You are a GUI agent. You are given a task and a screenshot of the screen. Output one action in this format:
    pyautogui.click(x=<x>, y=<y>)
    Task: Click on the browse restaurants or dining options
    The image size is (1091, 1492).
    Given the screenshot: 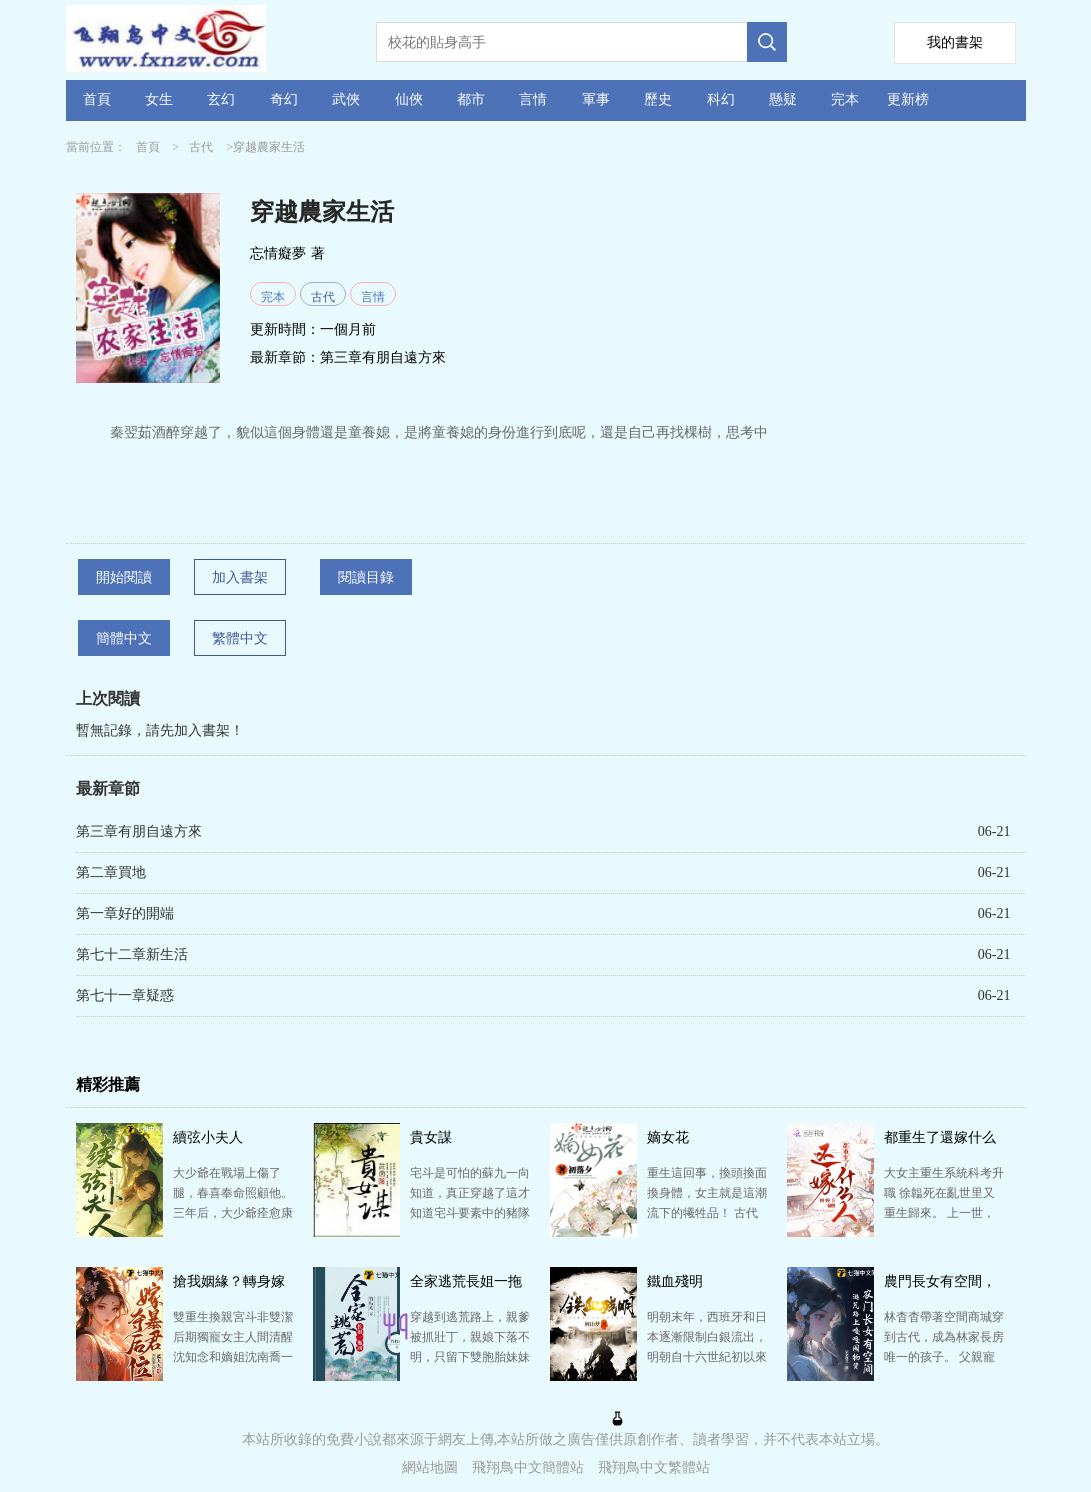 What is the action you would take?
    pyautogui.click(x=395, y=1326)
    